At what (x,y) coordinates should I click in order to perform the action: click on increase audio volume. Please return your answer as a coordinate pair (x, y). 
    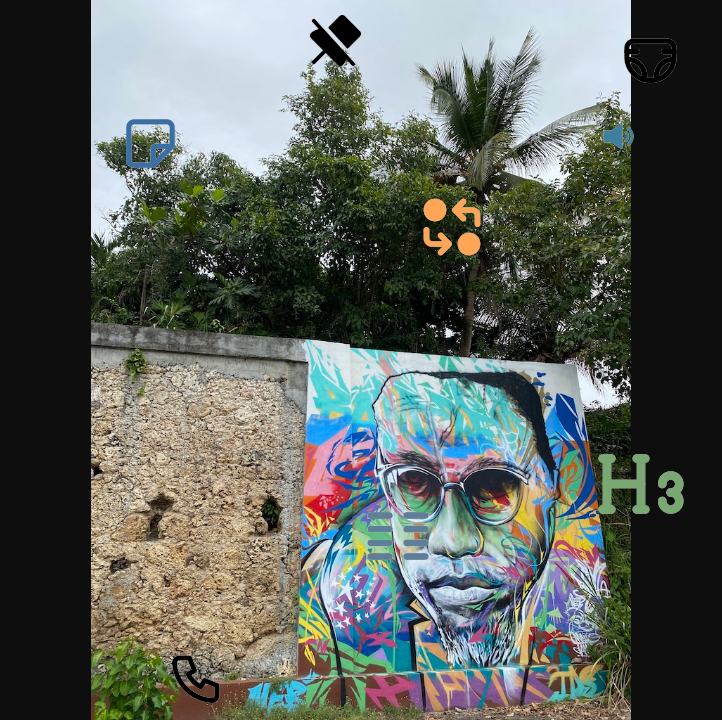
    Looking at the image, I should click on (618, 136).